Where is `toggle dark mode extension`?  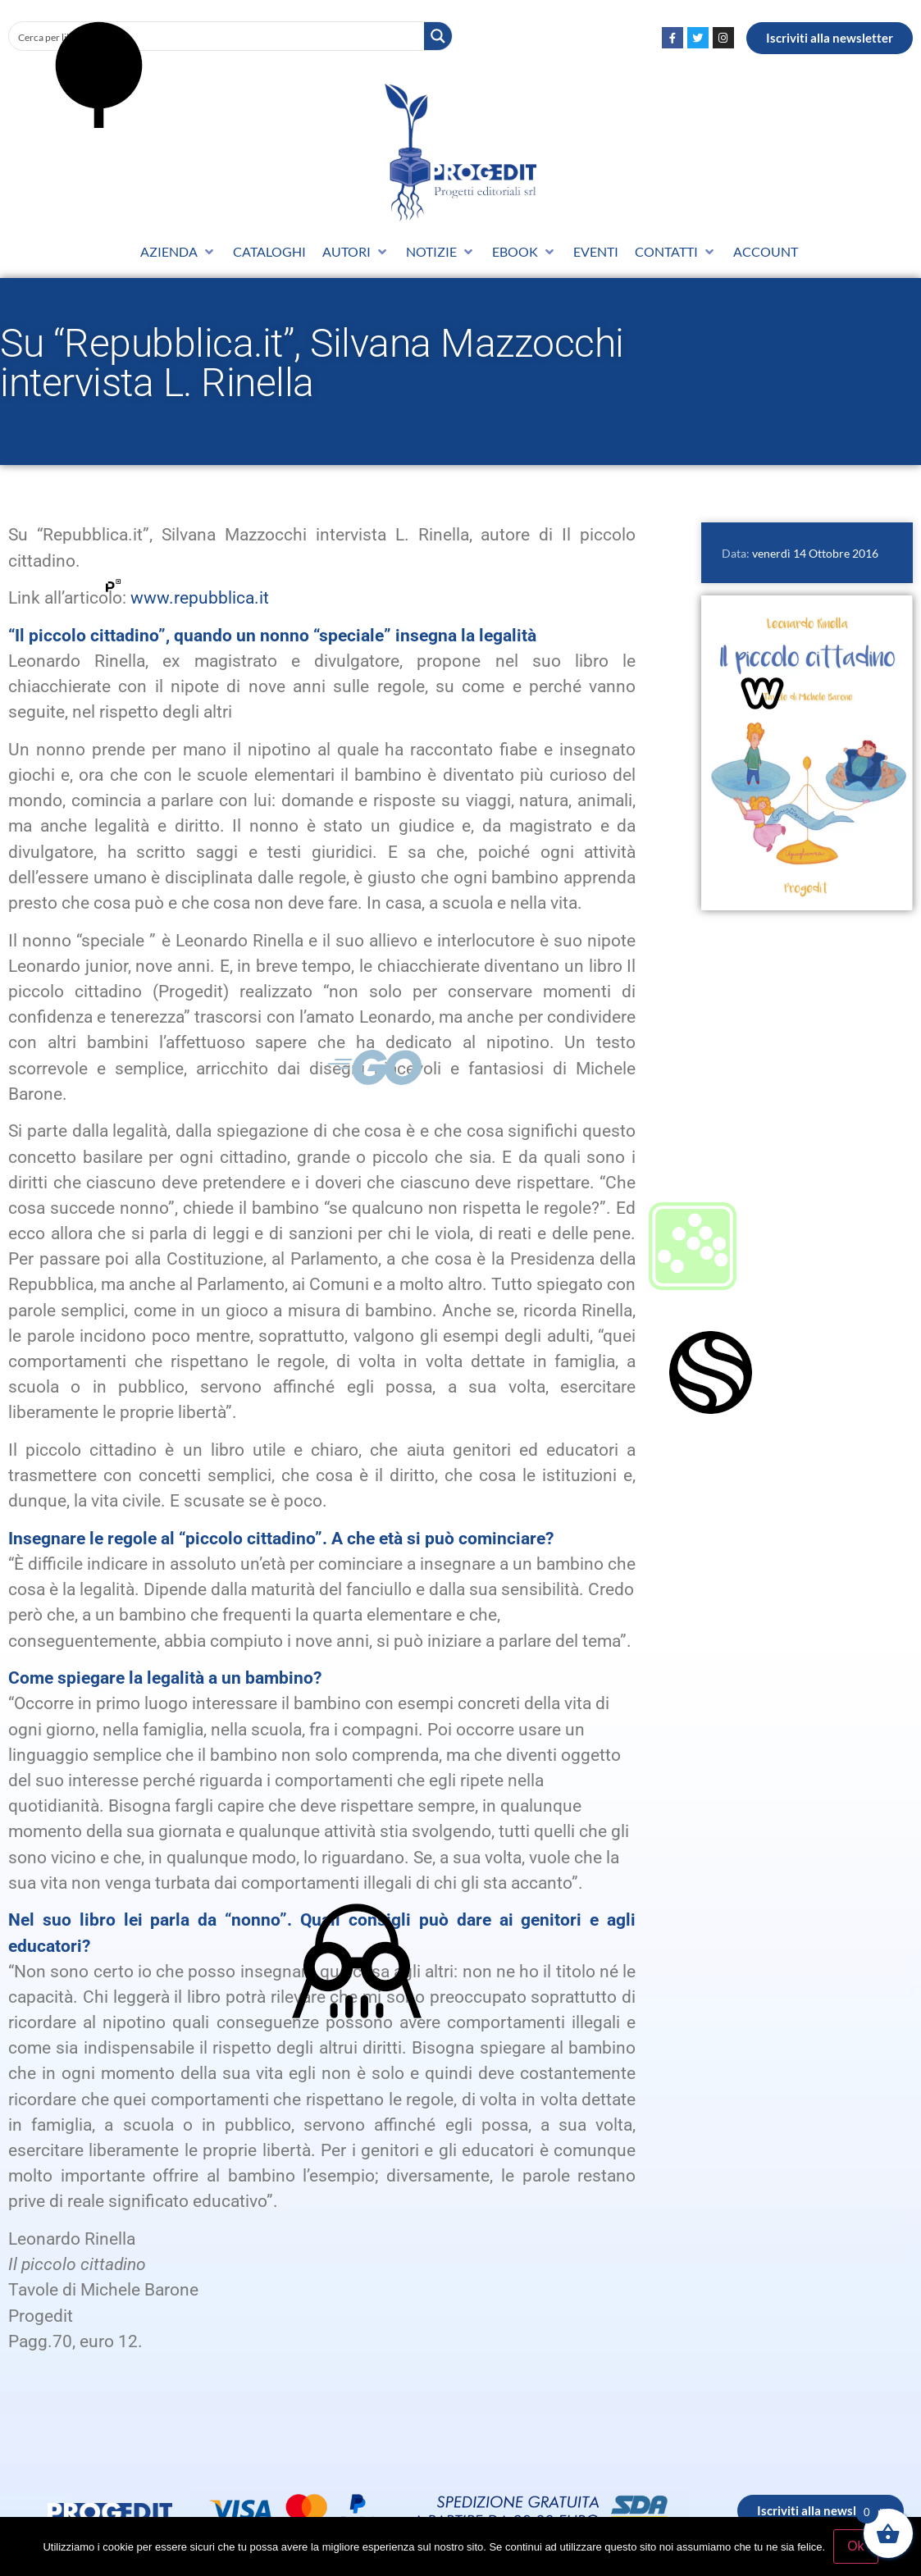
toggle dark mode extension is located at coordinates (357, 1961).